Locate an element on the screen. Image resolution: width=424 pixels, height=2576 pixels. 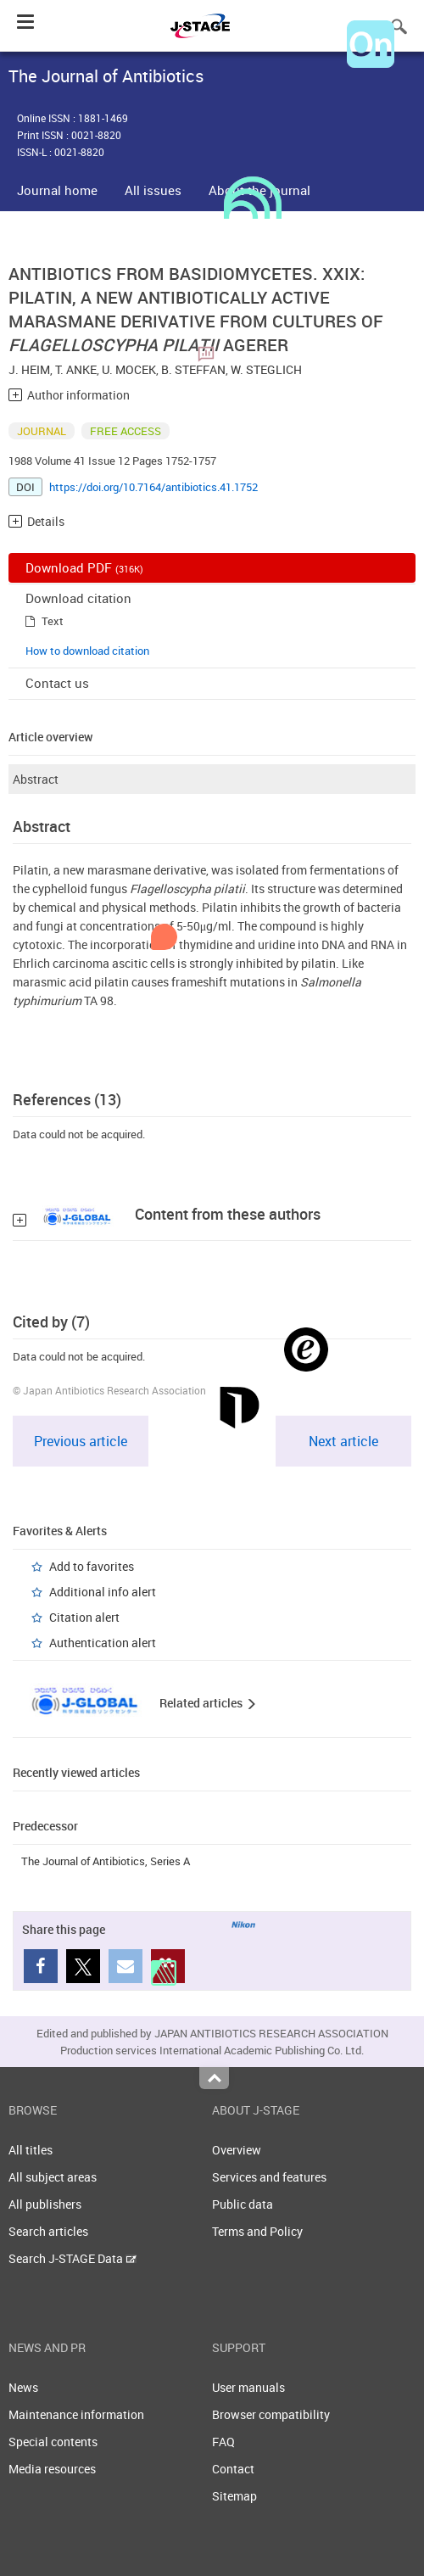
braintrust logo is located at coordinates (164, 936).